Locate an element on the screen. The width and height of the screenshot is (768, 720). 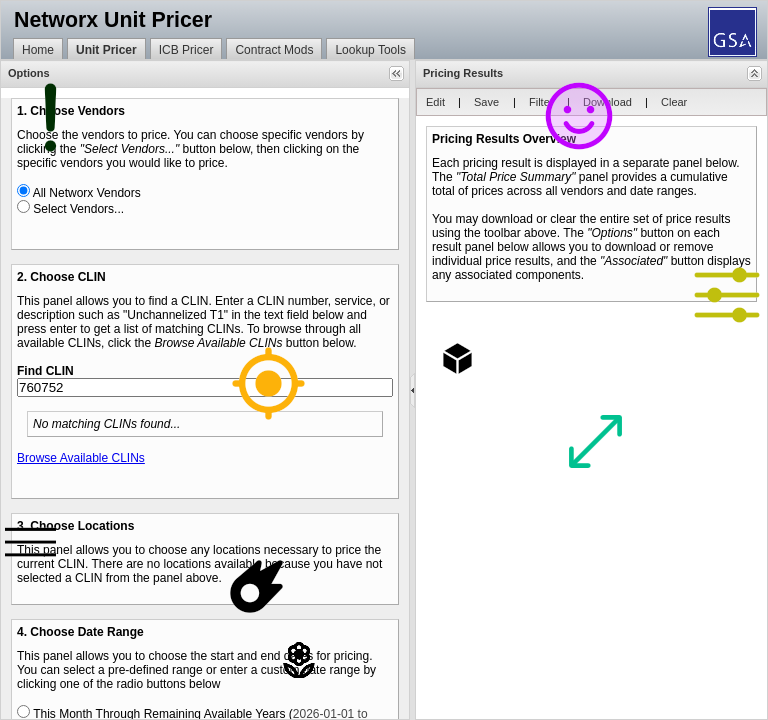
open navigation menu is located at coordinates (30, 540).